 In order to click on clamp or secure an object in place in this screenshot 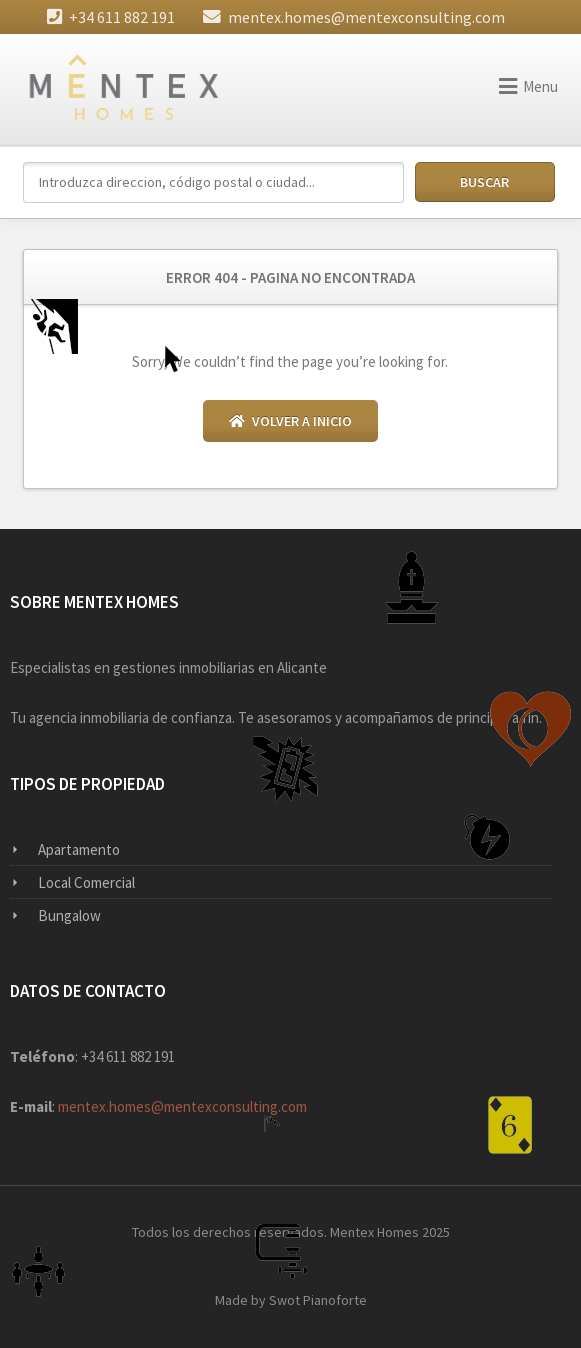, I will do `click(280, 1252)`.